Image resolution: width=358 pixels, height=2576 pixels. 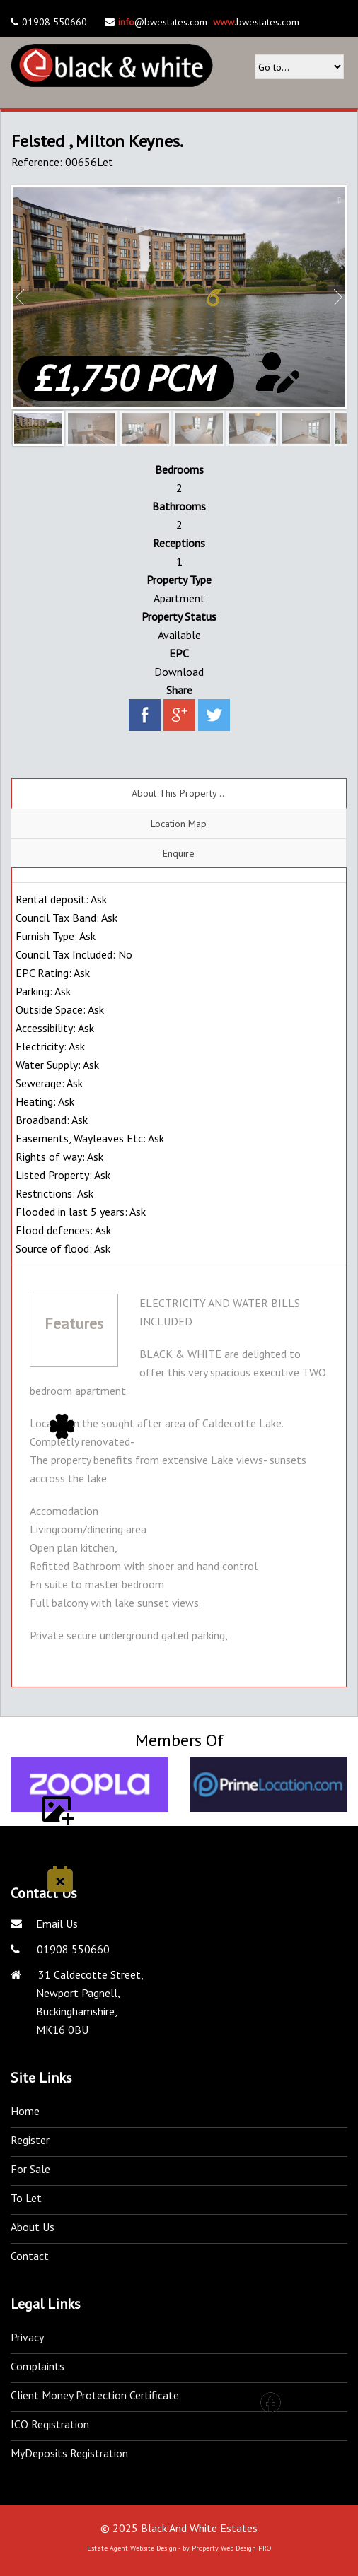 What do you see at coordinates (62, 1426) in the screenshot?
I see `indicates a lucky or bonus reward` at bounding box center [62, 1426].